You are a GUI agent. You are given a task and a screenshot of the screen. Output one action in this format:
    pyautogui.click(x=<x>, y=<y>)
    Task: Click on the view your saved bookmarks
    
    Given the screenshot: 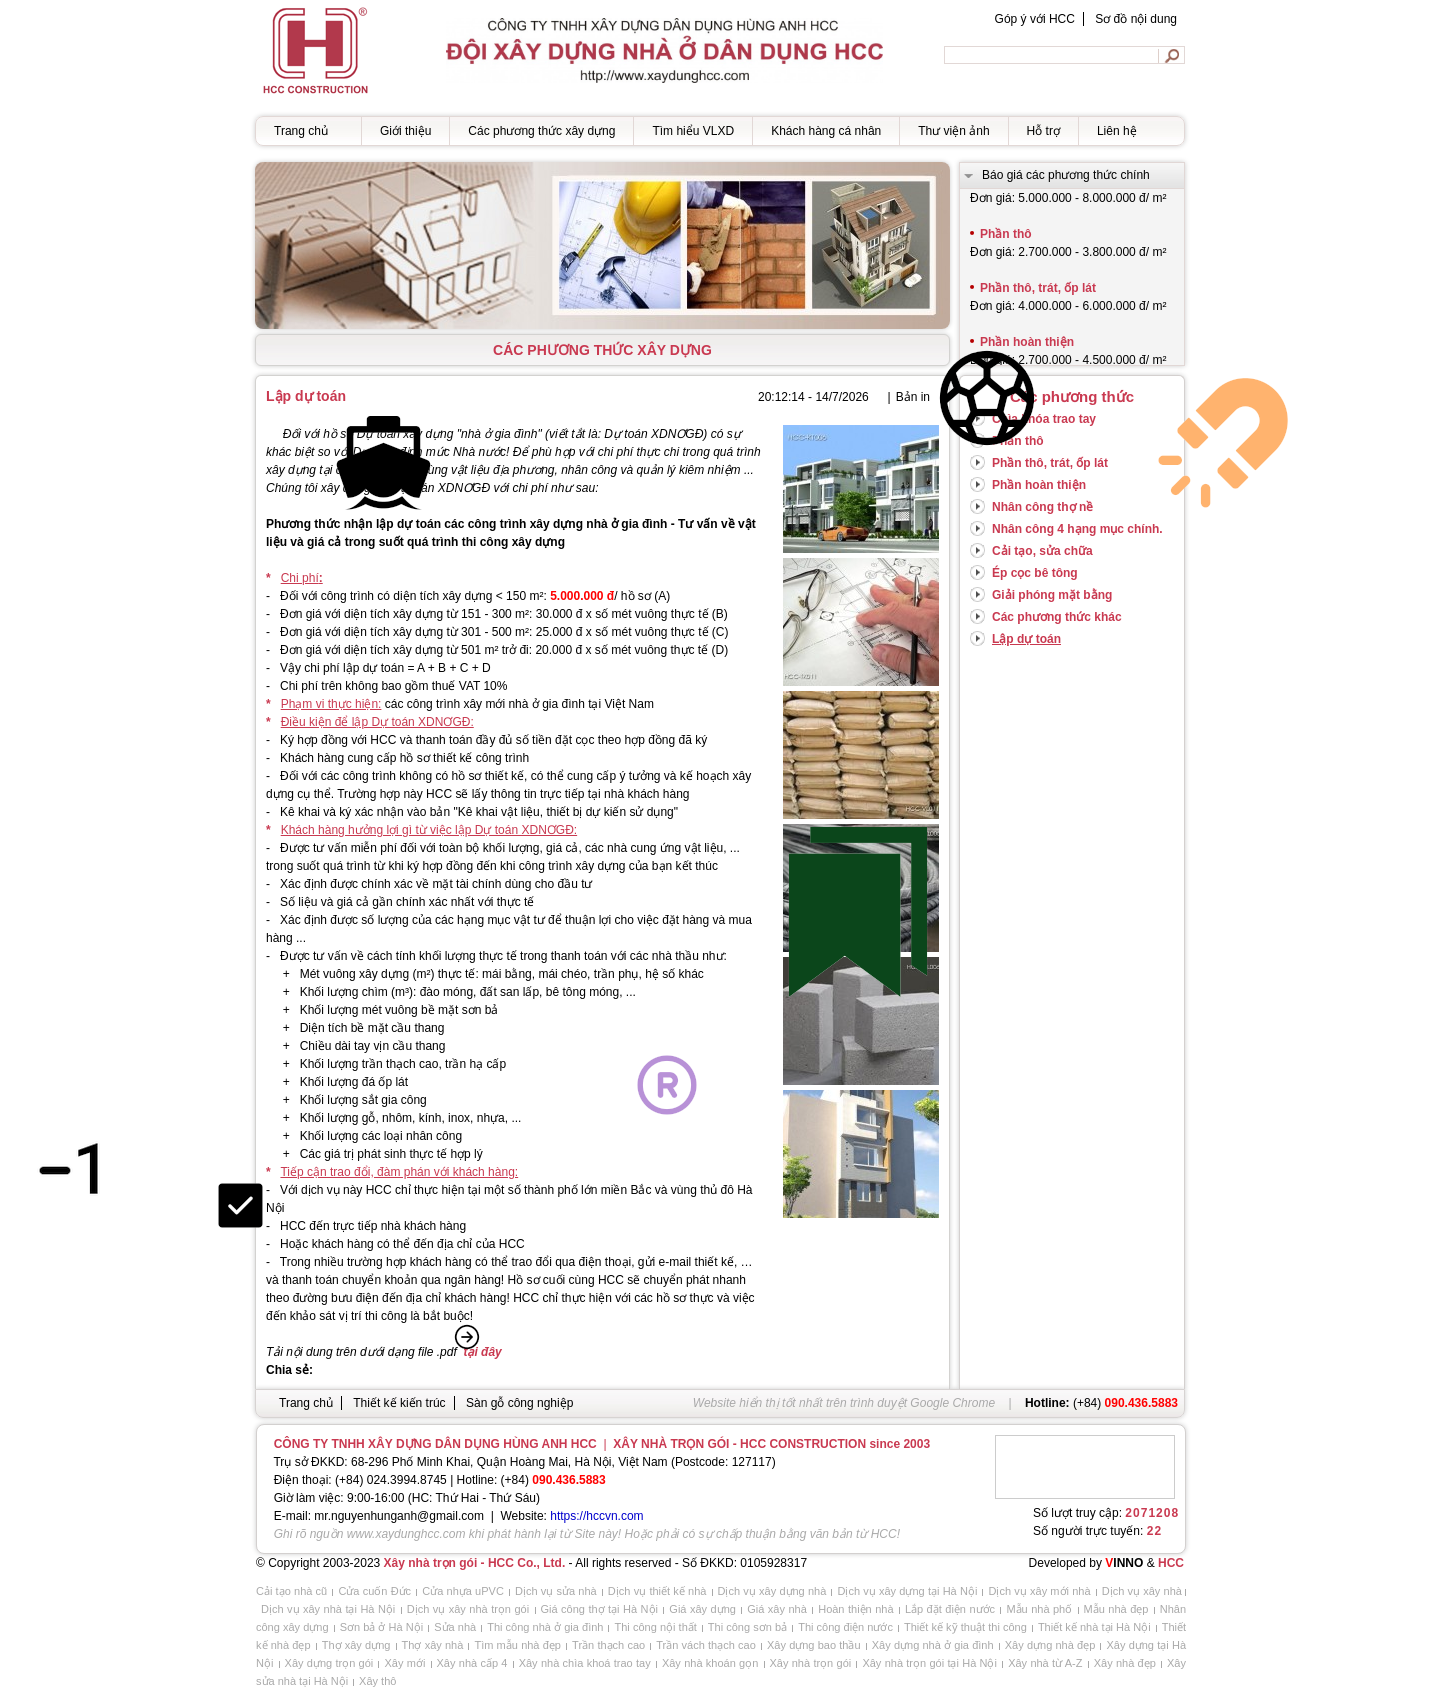 What is the action you would take?
    pyautogui.click(x=858, y=912)
    